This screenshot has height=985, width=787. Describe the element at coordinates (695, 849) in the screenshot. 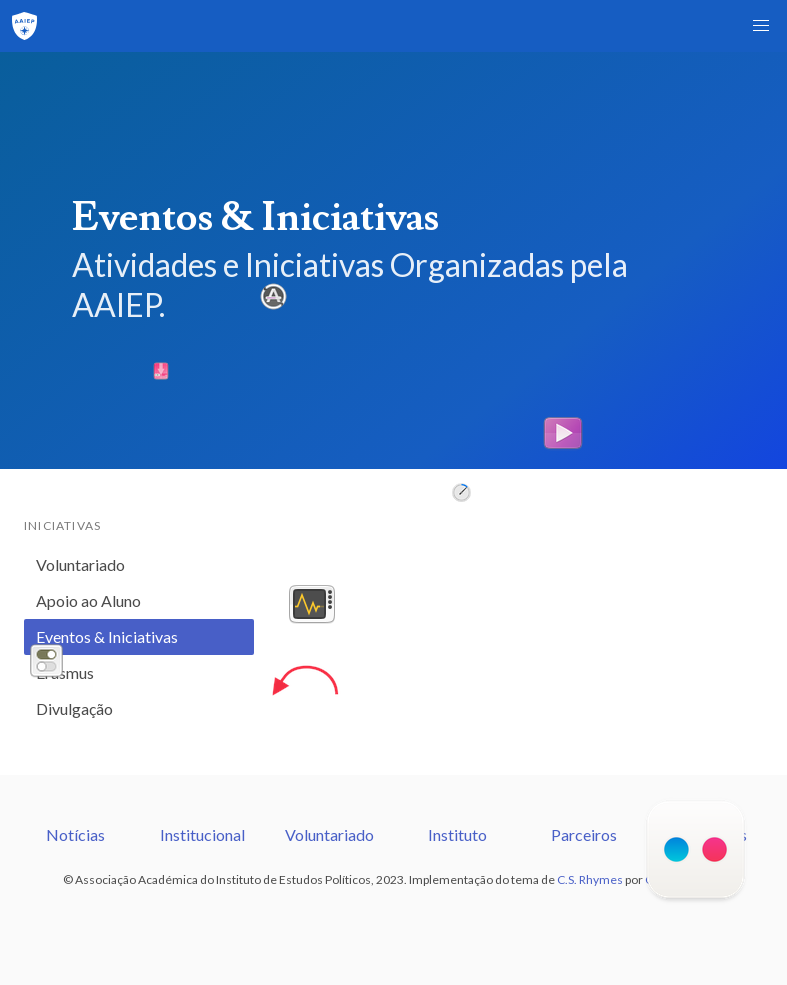

I see `open the flickr app` at that location.